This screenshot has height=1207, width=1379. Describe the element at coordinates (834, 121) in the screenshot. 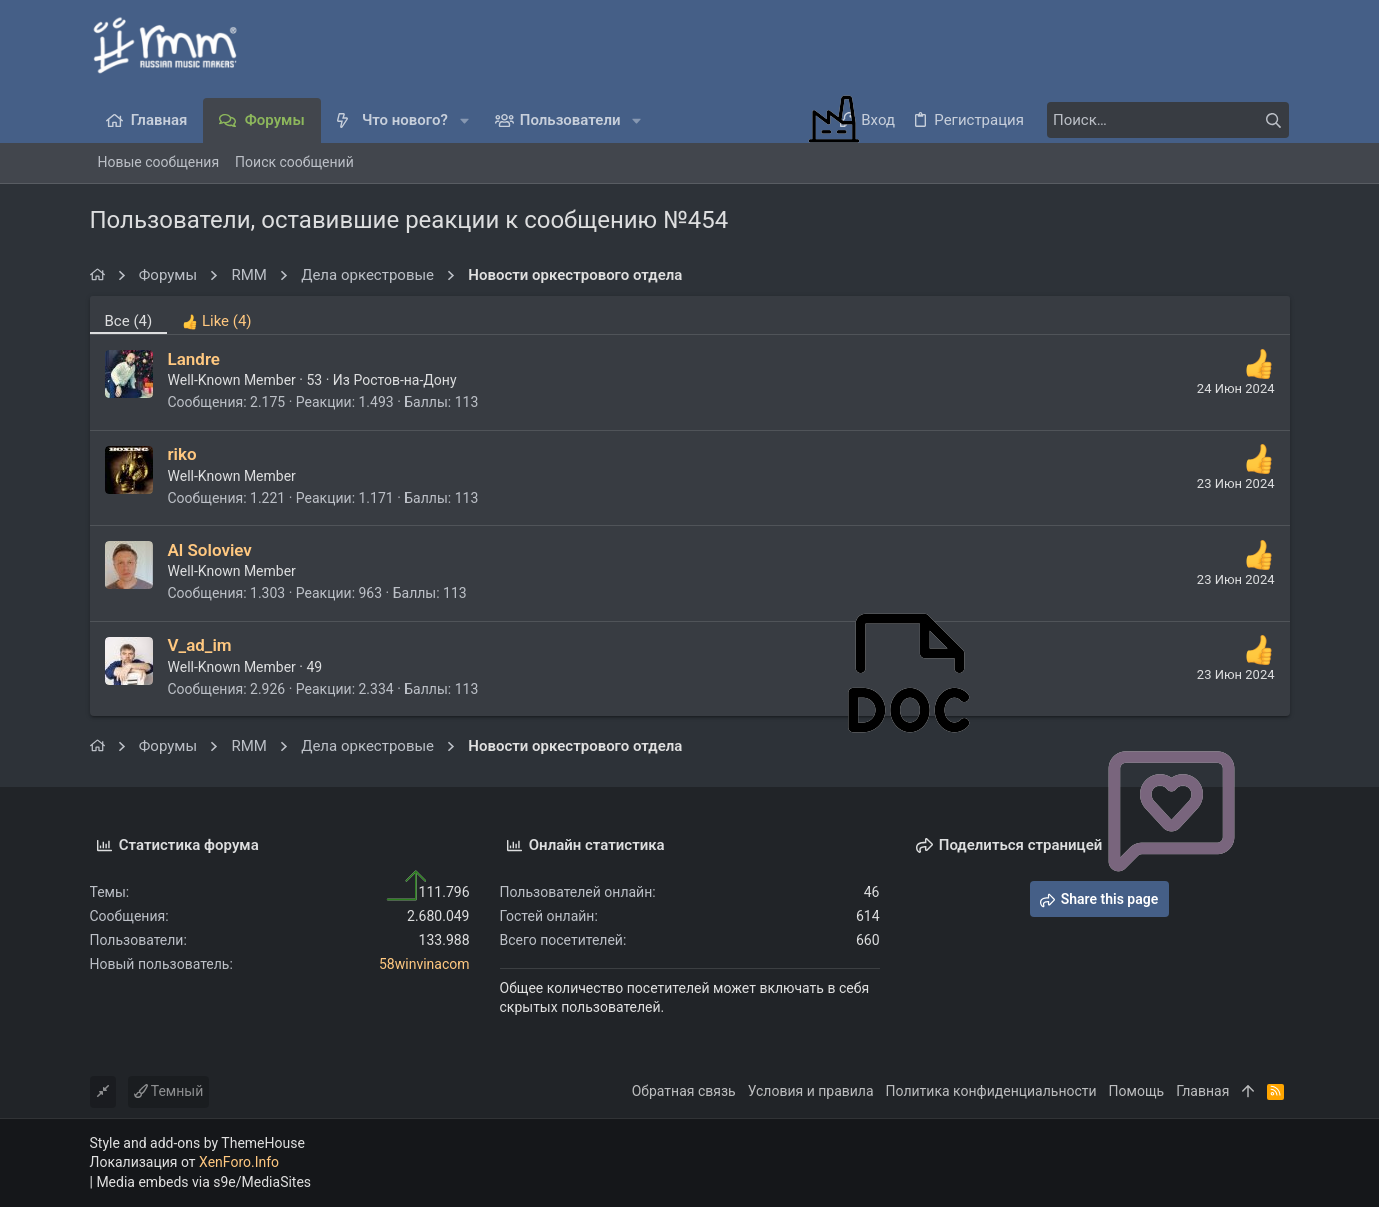

I see `view manufacturing or production facilities` at that location.